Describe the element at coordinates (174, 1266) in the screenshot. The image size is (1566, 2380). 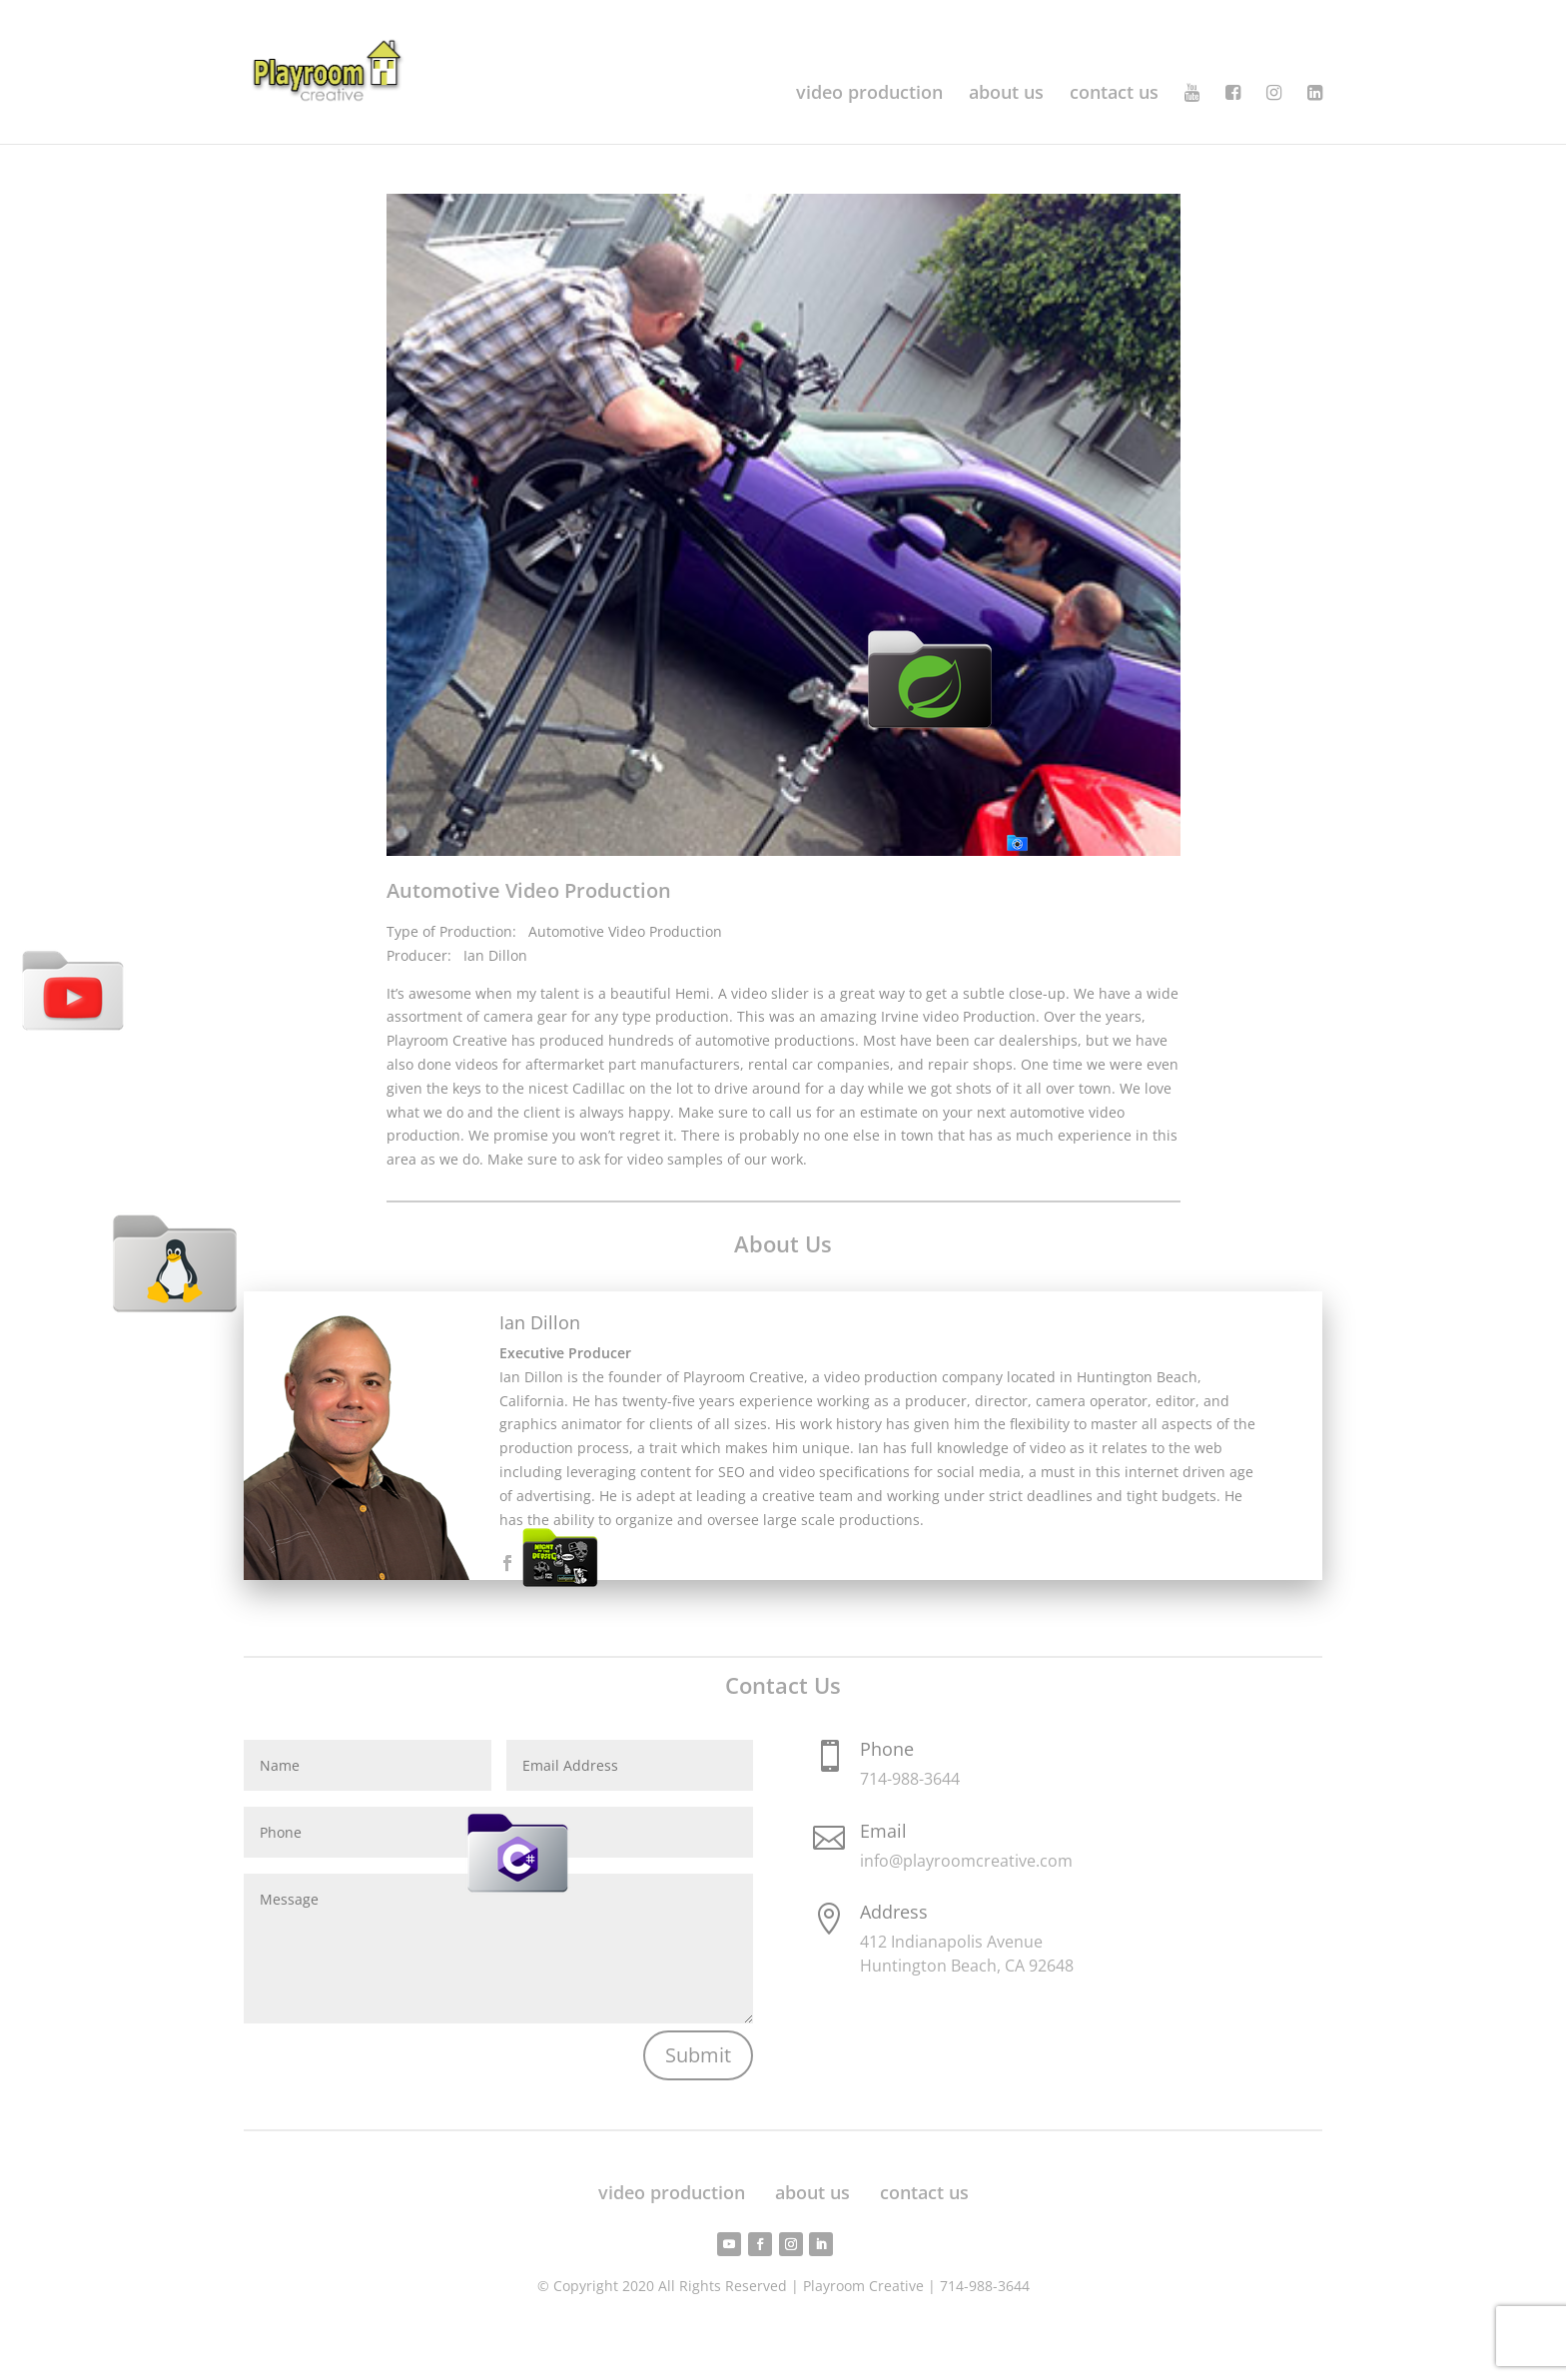
I see `open linux files folder` at that location.